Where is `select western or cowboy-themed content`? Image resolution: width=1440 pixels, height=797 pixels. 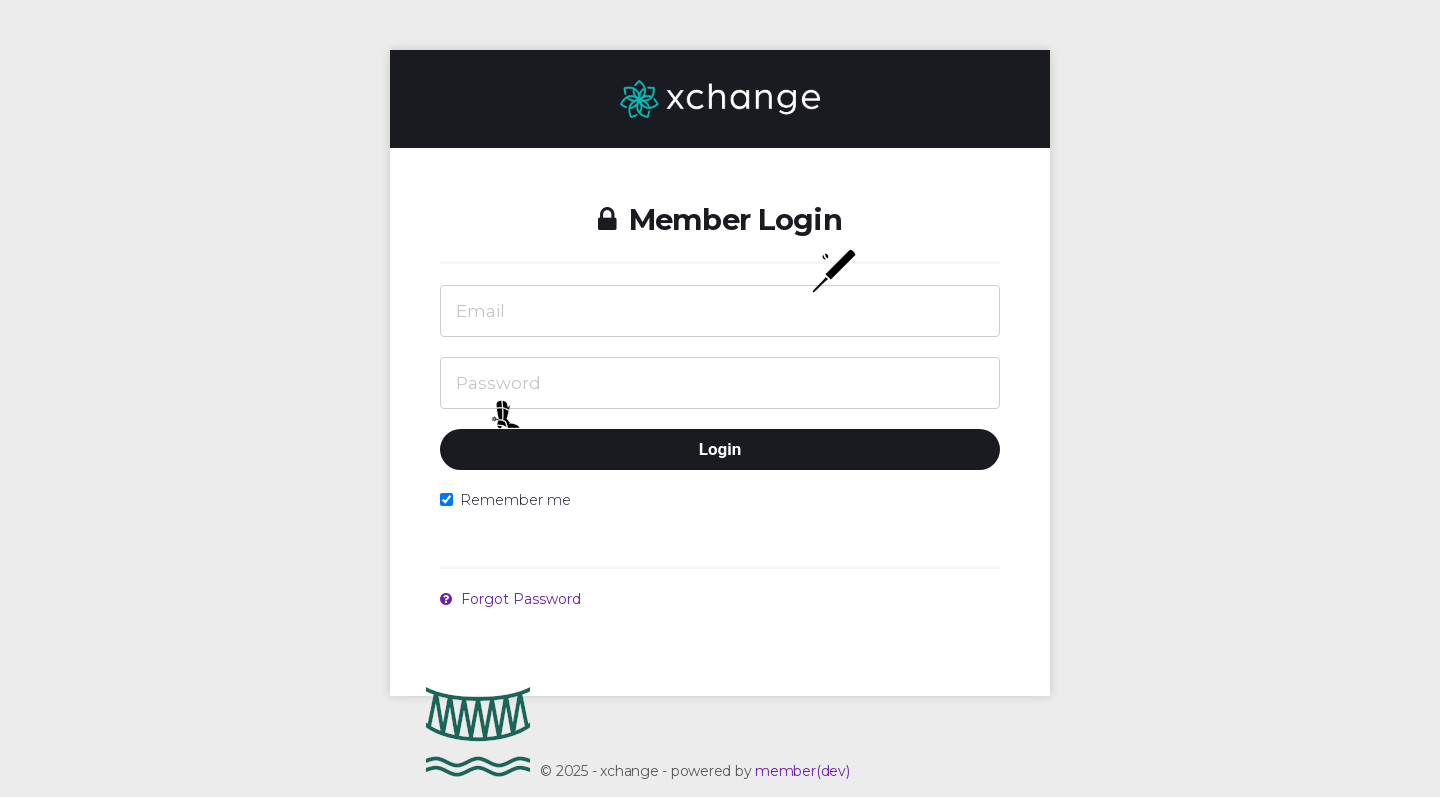
select western or cowboy-themed content is located at coordinates (505, 414).